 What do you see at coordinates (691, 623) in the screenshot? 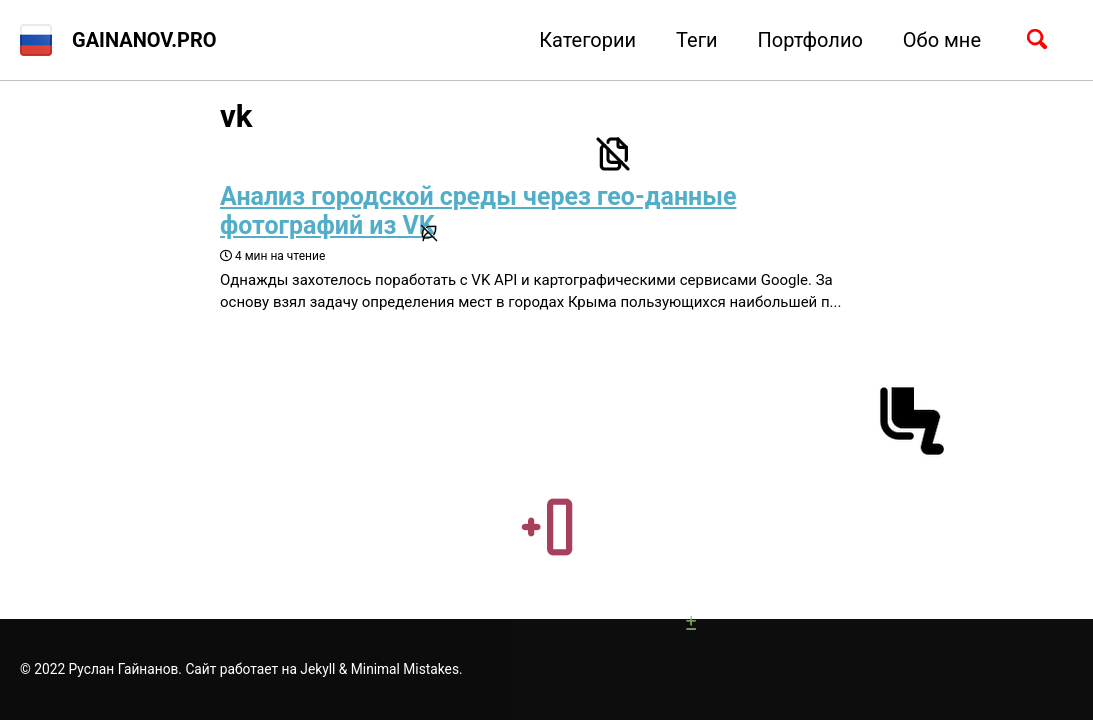
I see `view code differences or changes` at bounding box center [691, 623].